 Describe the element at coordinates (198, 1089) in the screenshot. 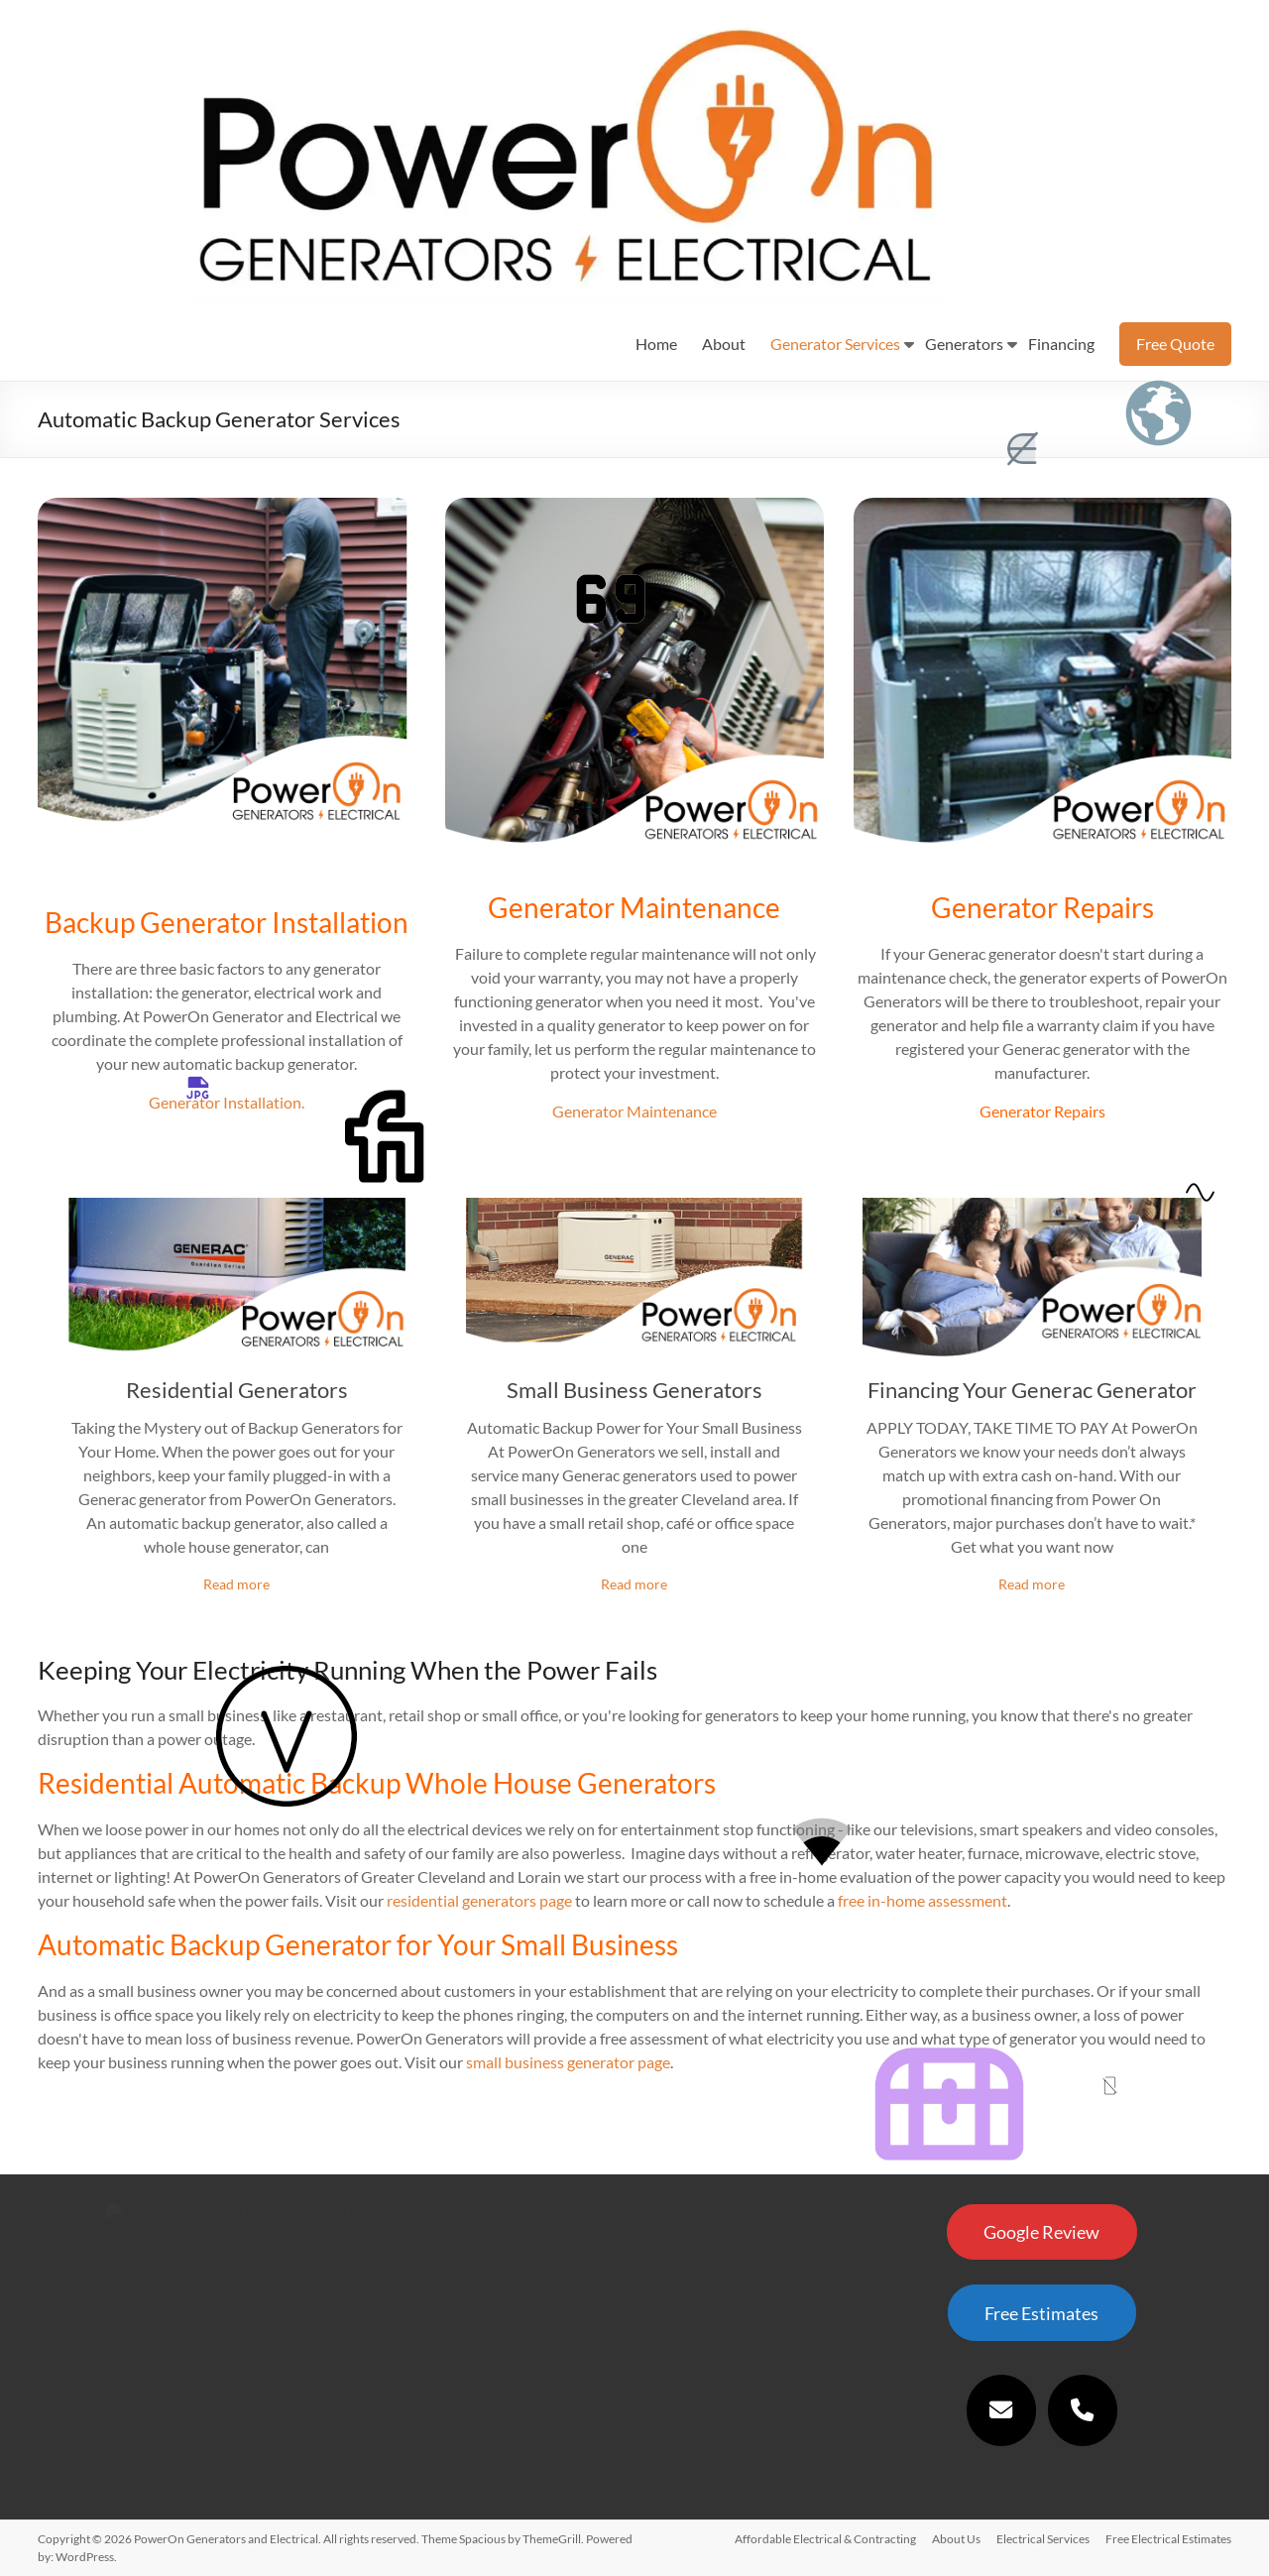

I see `view or open a JPG image file` at that location.